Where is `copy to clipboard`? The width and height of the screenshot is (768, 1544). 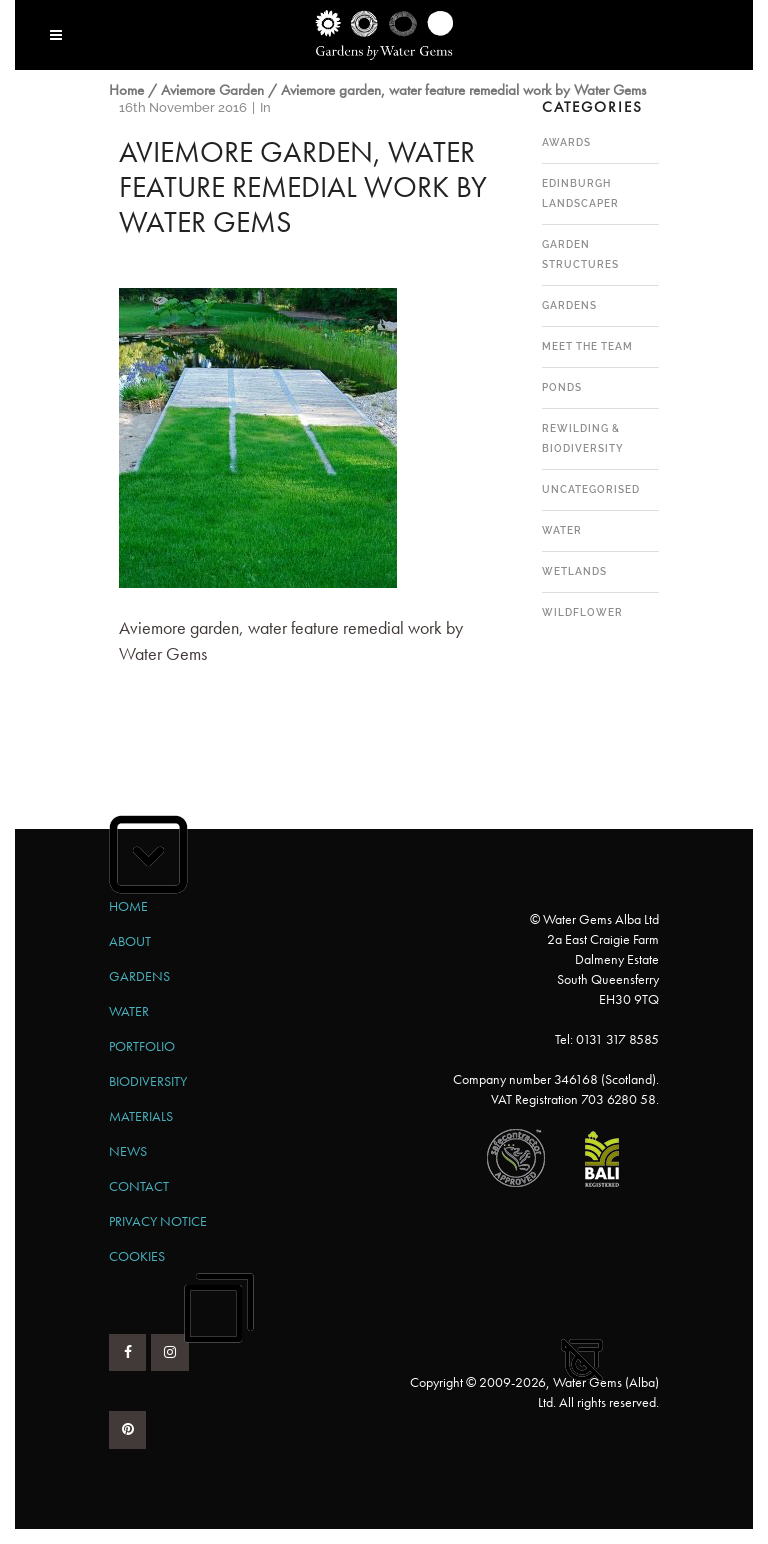 copy to clipboard is located at coordinates (219, 1308).